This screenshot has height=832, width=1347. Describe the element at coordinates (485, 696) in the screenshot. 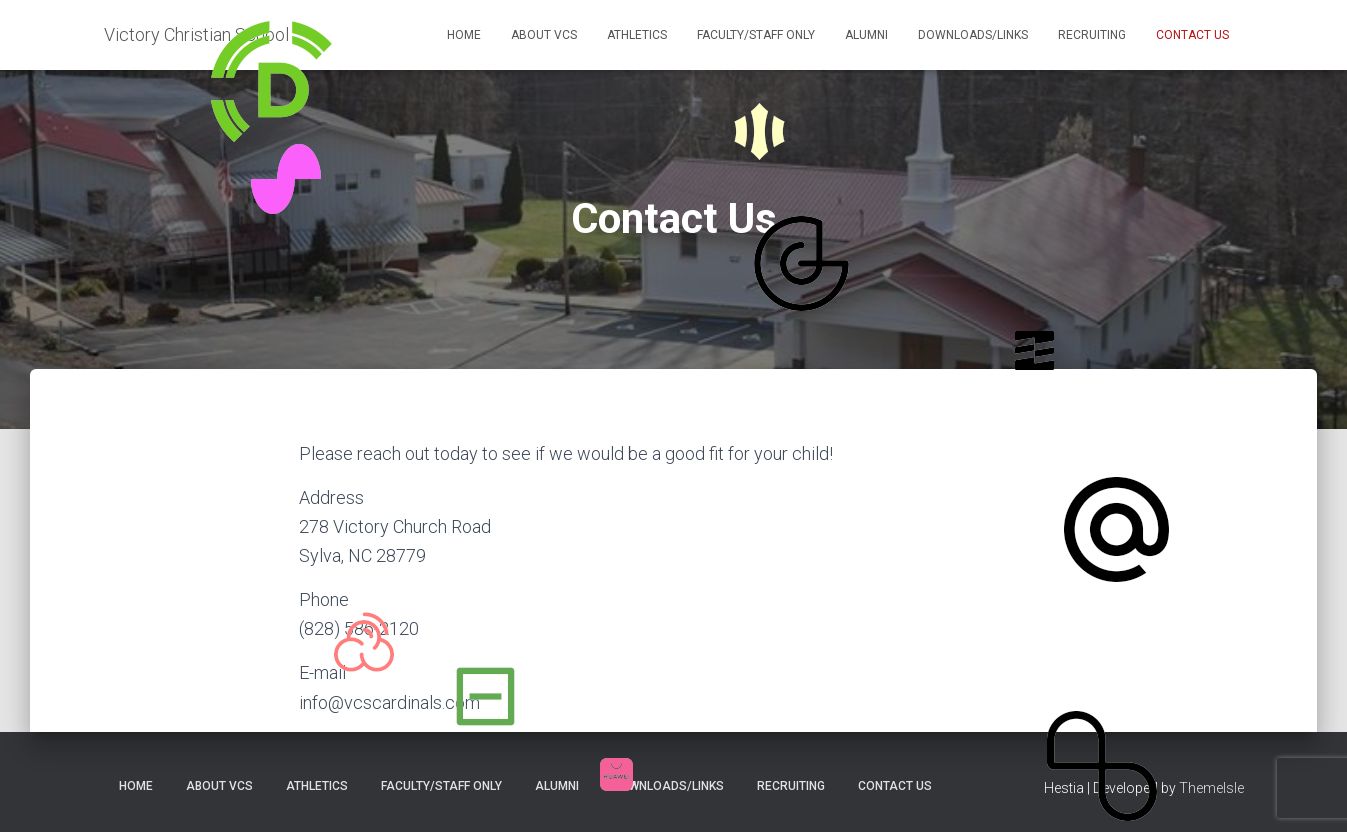

I see `indicates a partially selected state in a list` at that location.